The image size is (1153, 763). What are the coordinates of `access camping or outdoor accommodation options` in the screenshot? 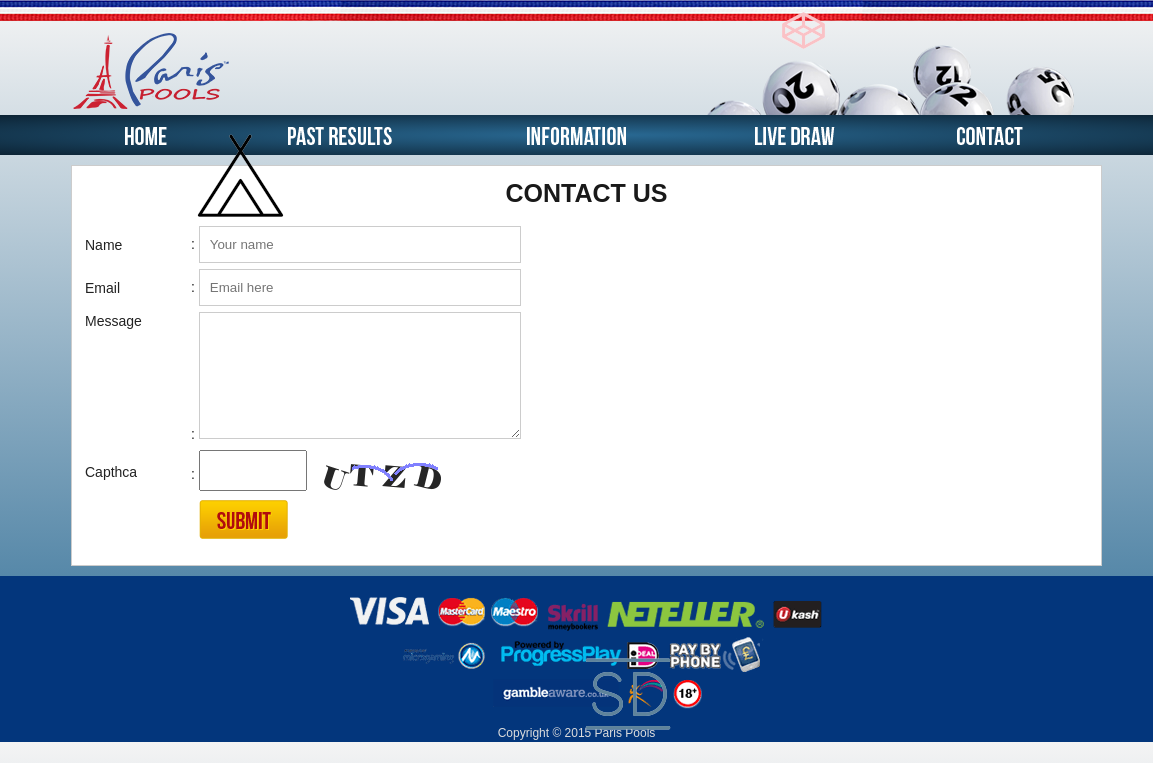 It's located at (240, 180).